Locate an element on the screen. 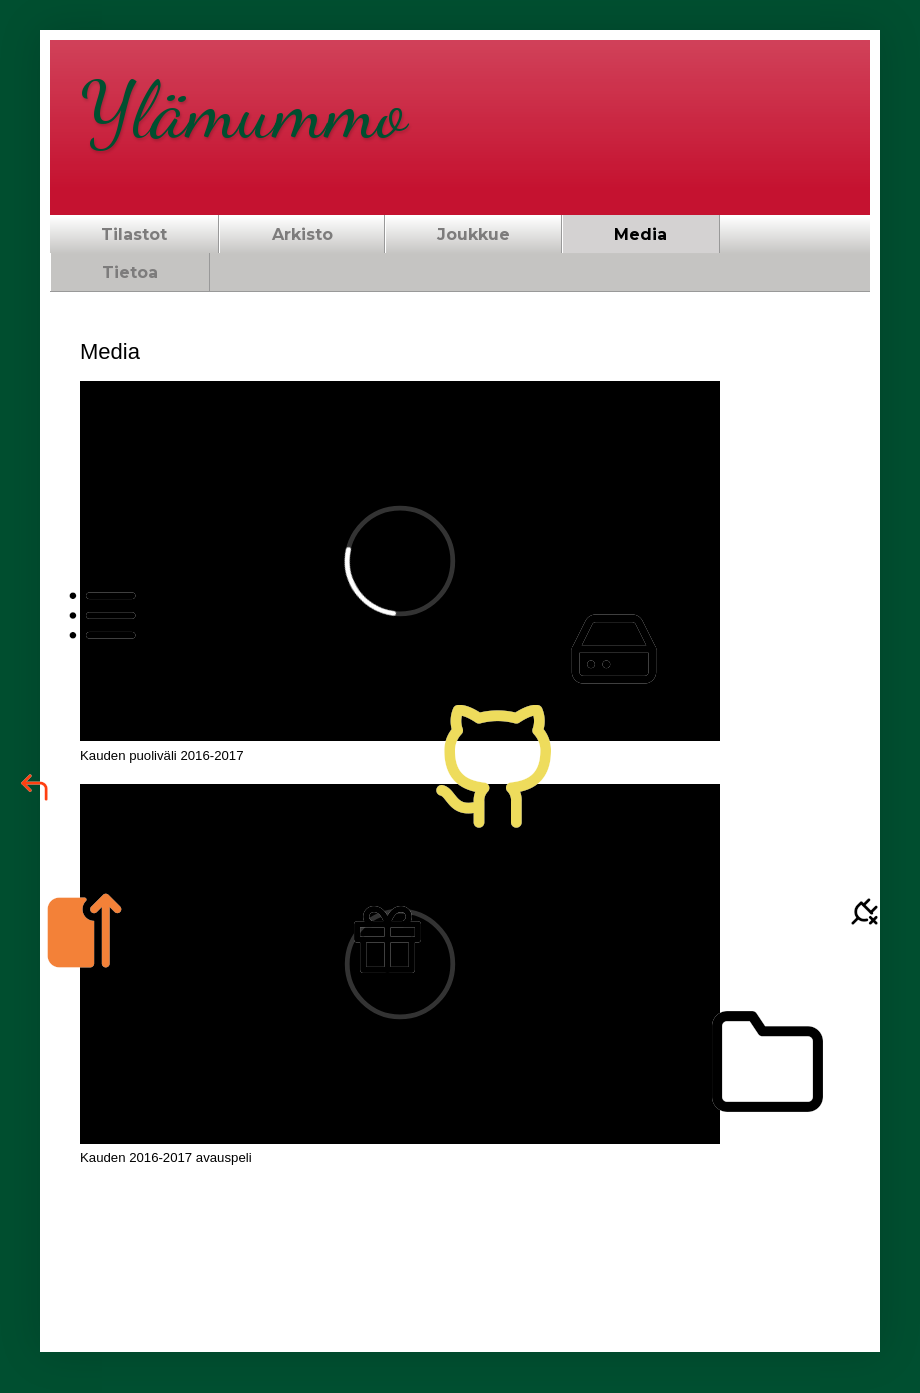 Image resolution: width=920 pixels, height=1393 pixels. redeem a gift or reward is located at coordinates (387, 939).